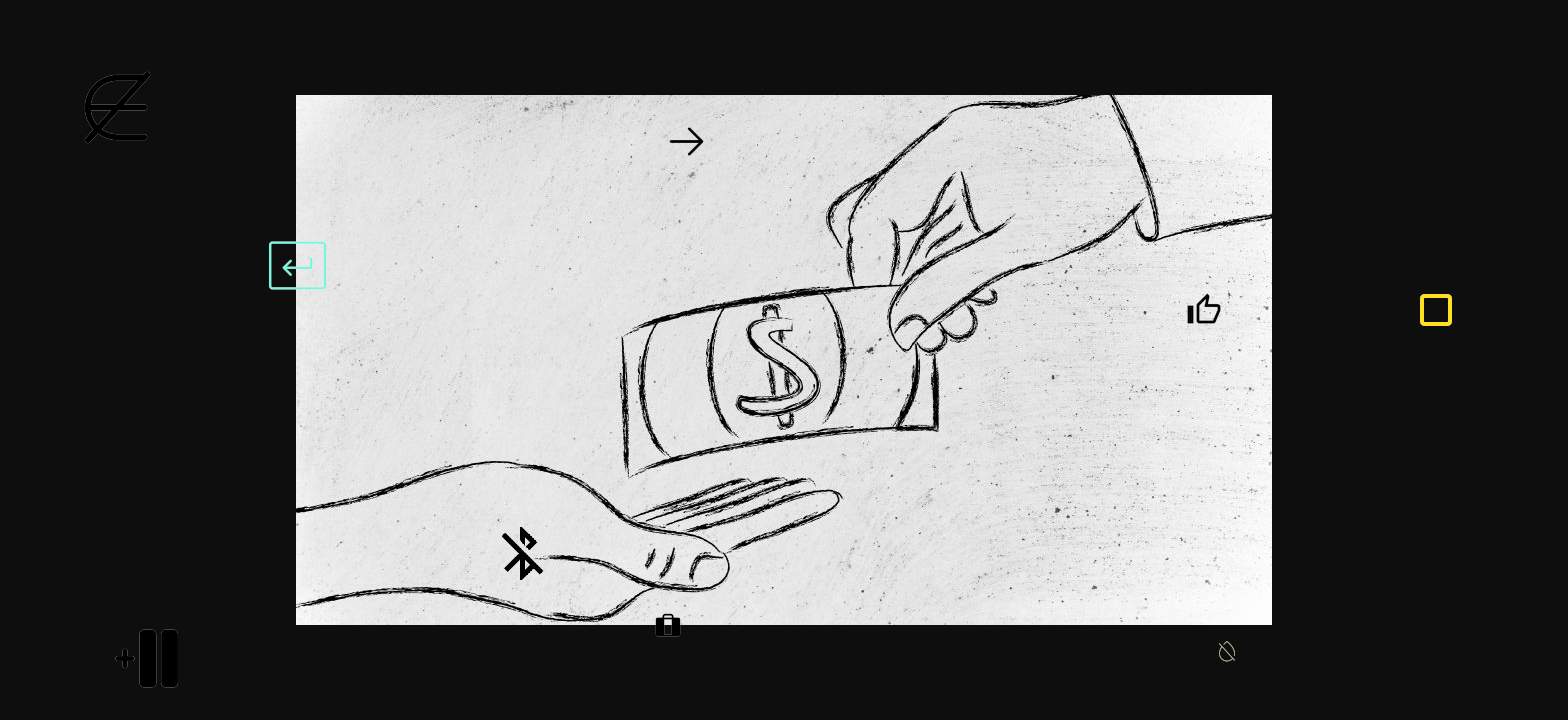  What do you see at coordinates (117, 107) in the screenshot?
I see `indicates item is not part of a set or group` at bounding box center [117, 107].